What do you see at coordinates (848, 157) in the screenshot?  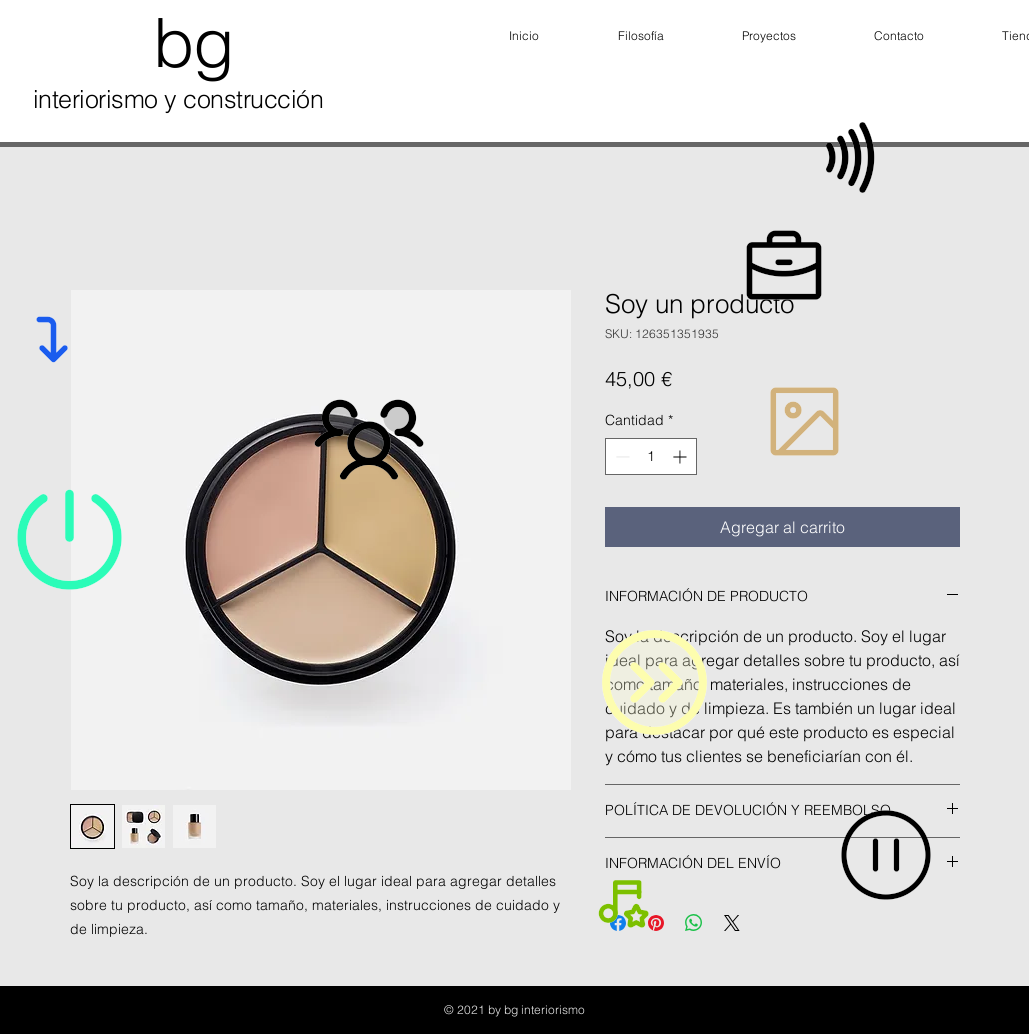 I see `tap to pay or use contactless payment` at bounding box center [848, 157].